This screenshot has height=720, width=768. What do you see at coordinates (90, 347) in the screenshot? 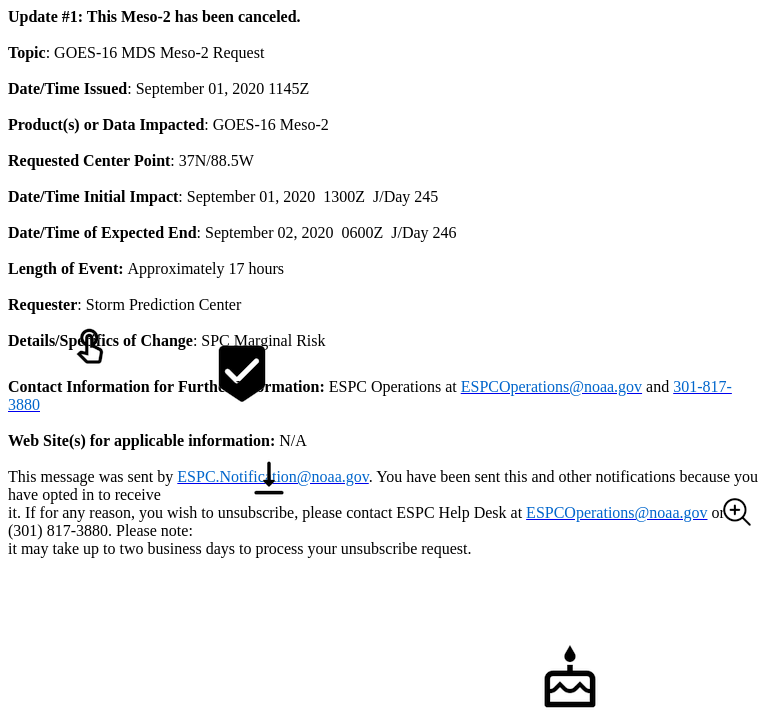
I see `tap to interact with this element` at bounding box center [90, 347].